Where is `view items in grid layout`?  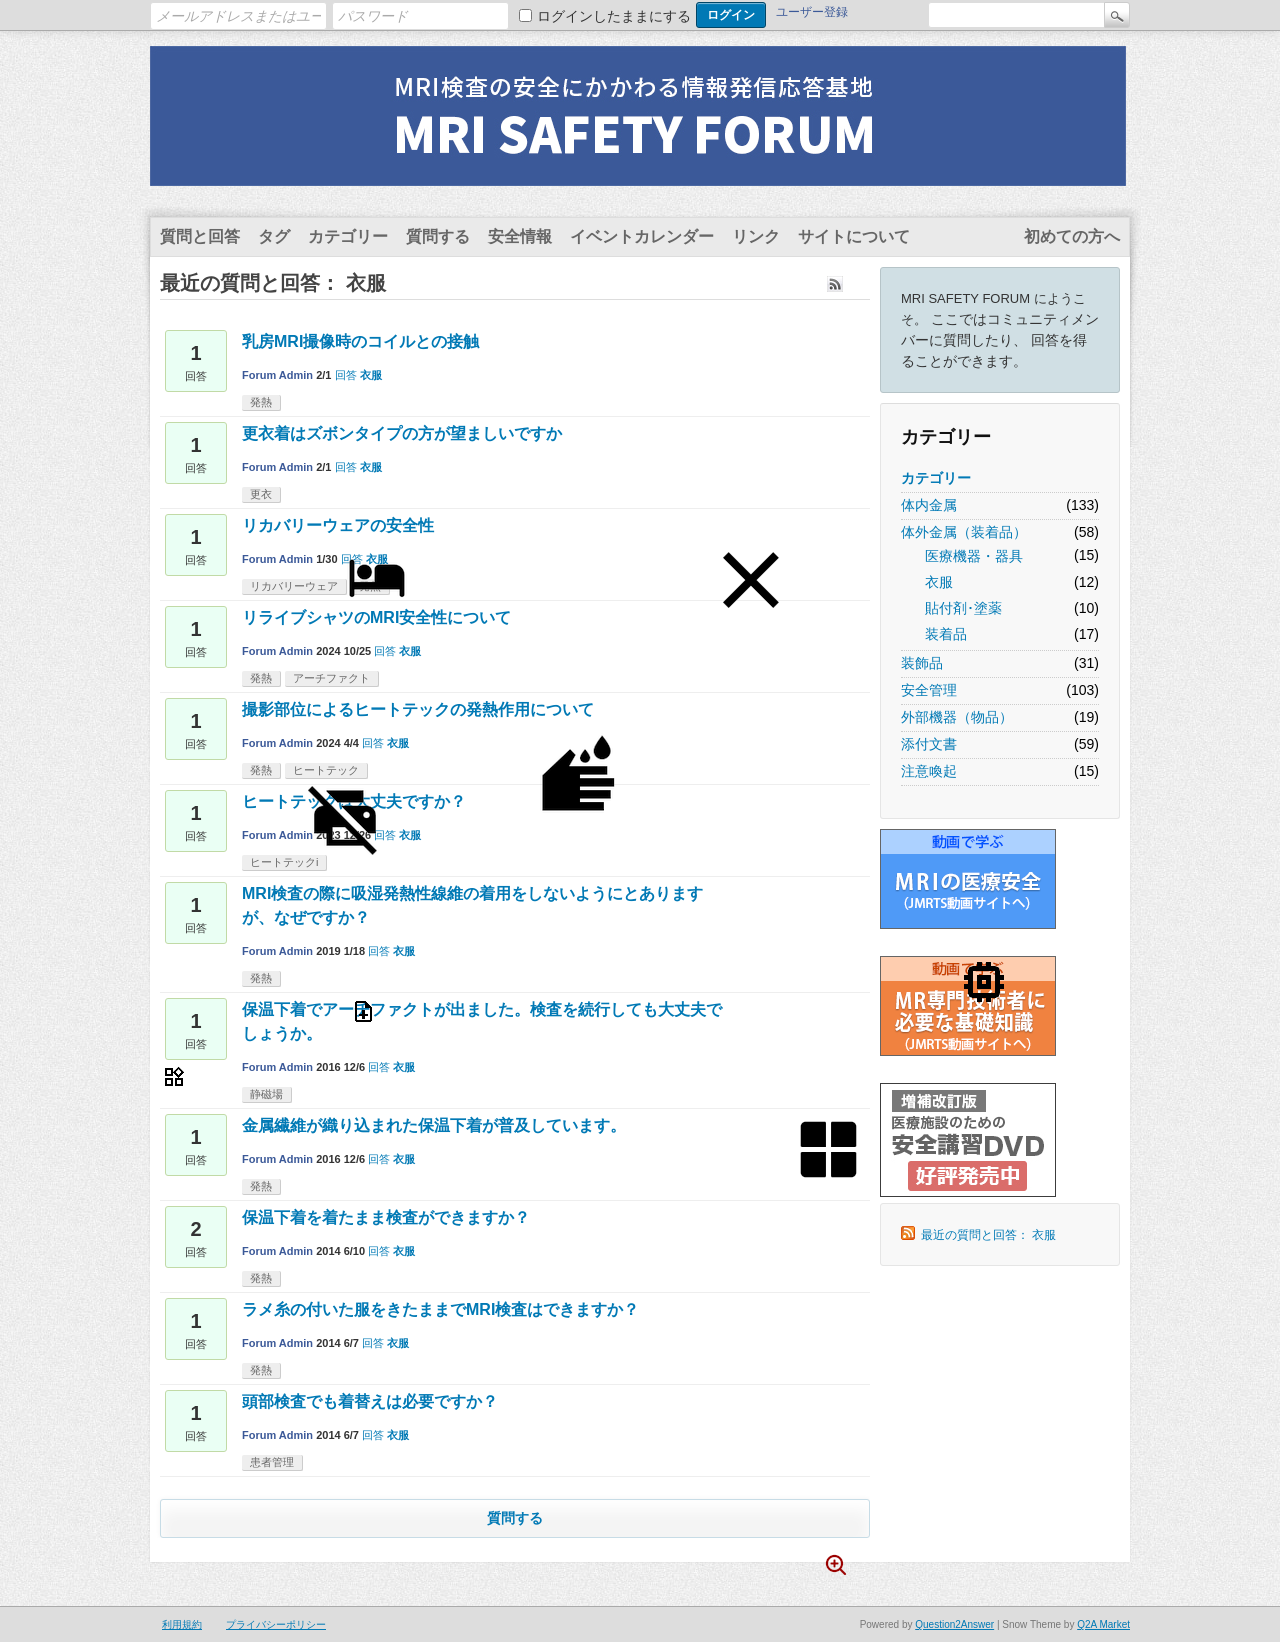
view items in grid layout is located at coordinates (828, 1149).